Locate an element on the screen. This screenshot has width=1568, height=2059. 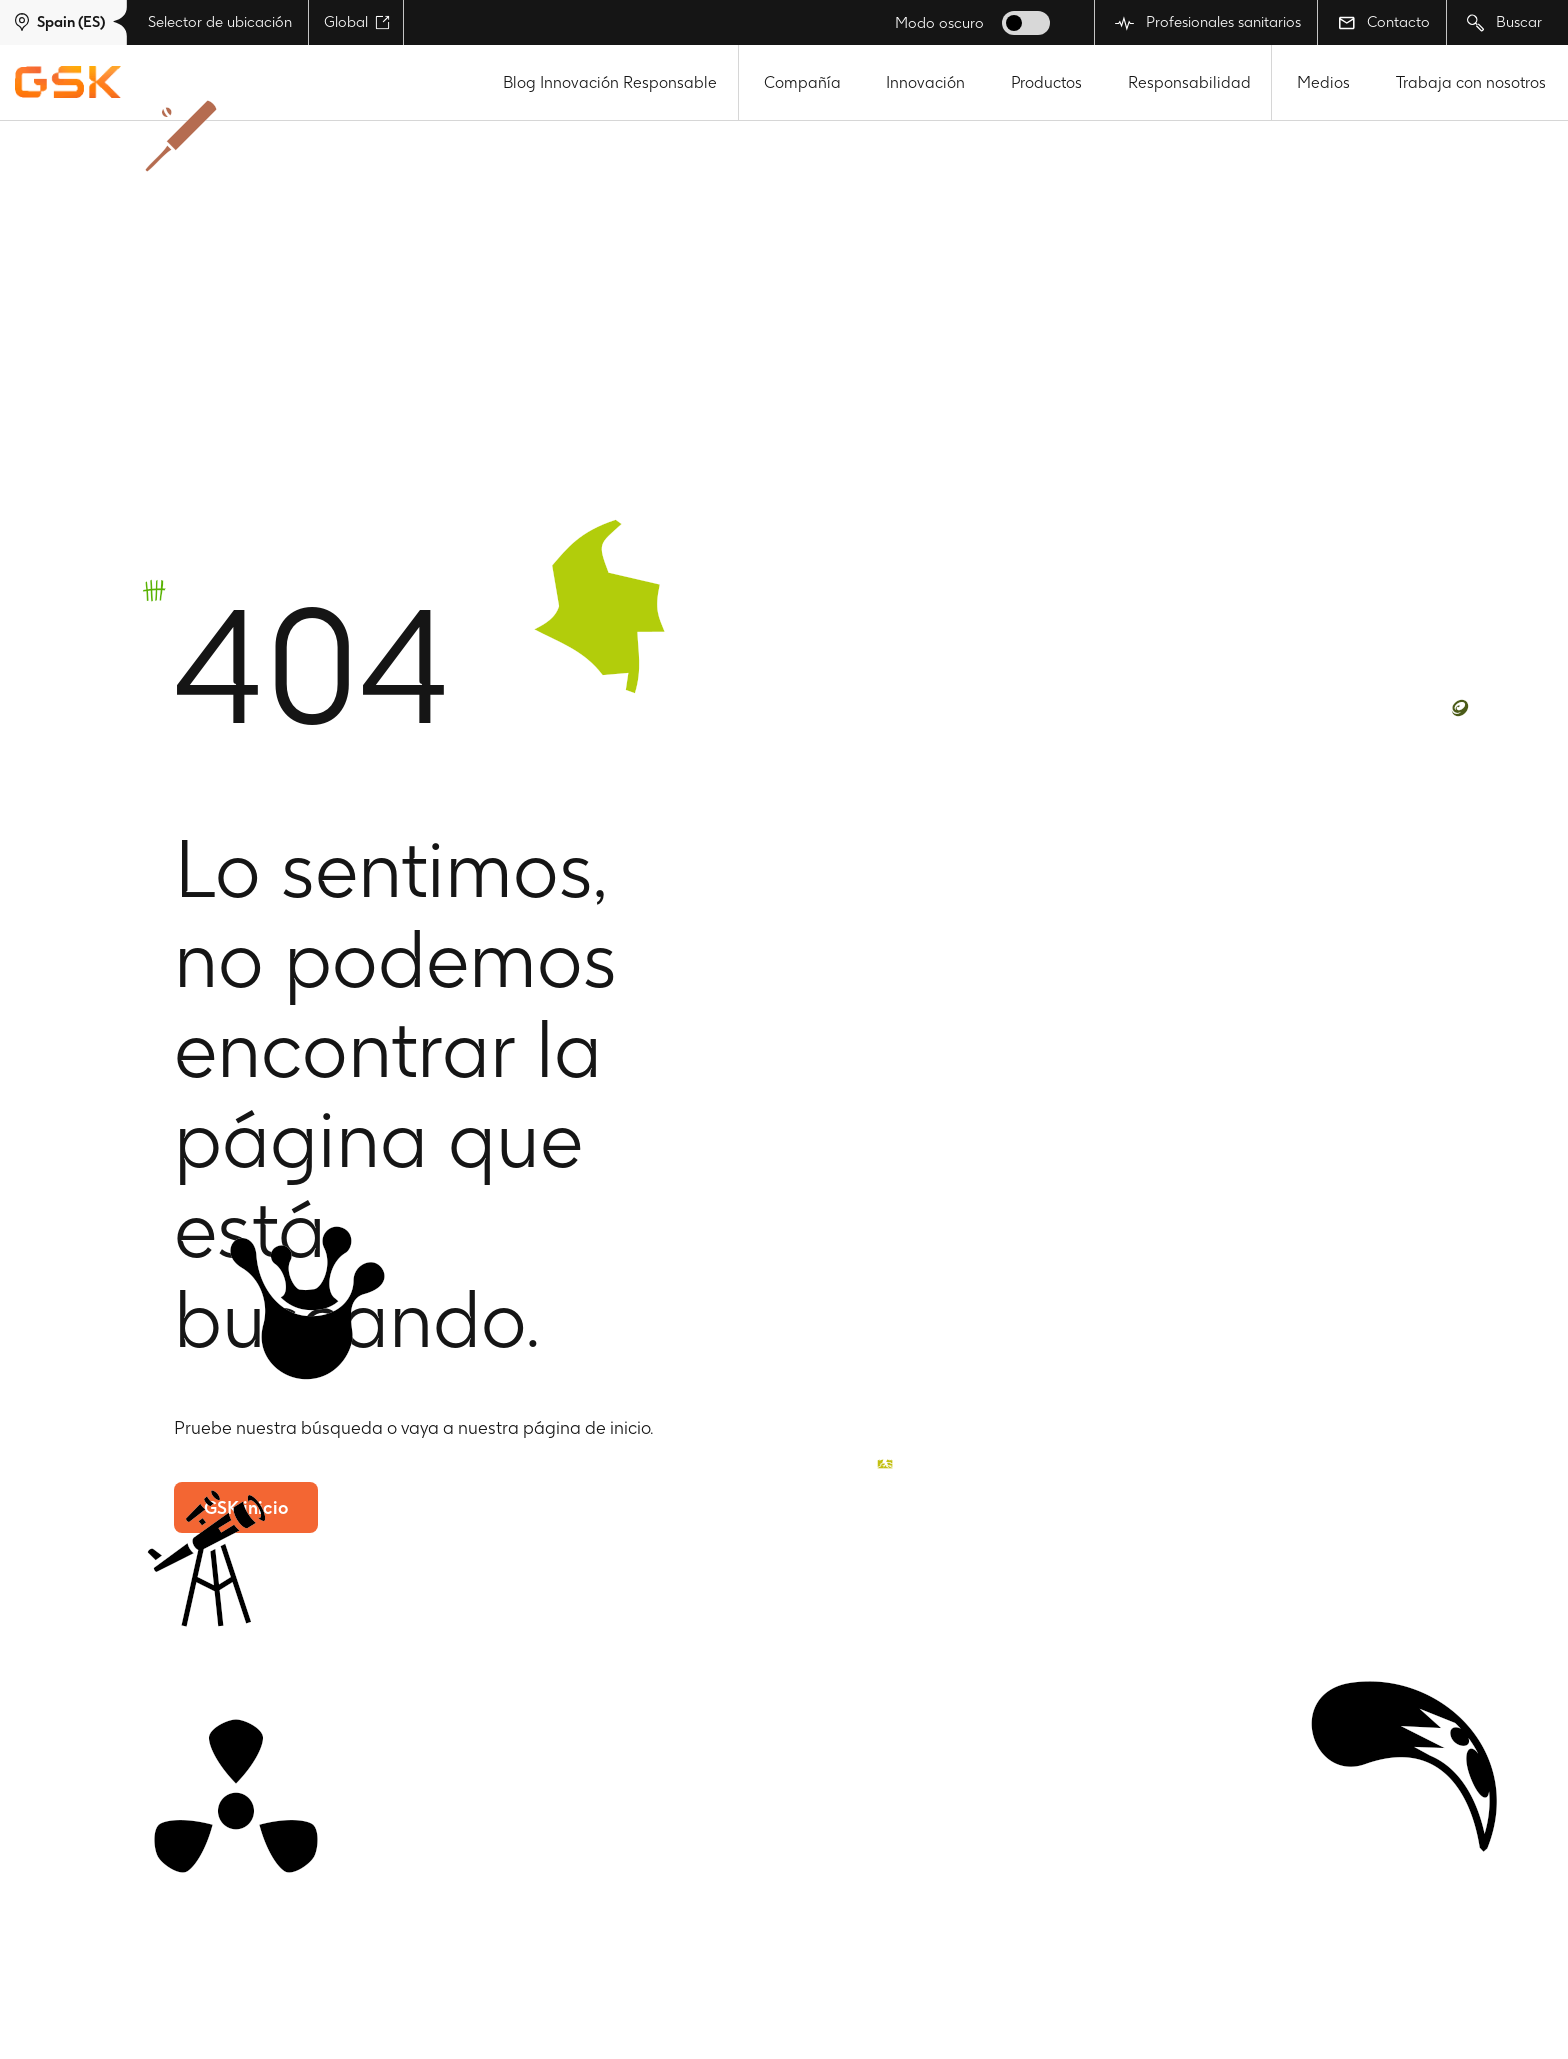
trigger an earthquake or ground attack ability is located at coordinates (885, 1461).